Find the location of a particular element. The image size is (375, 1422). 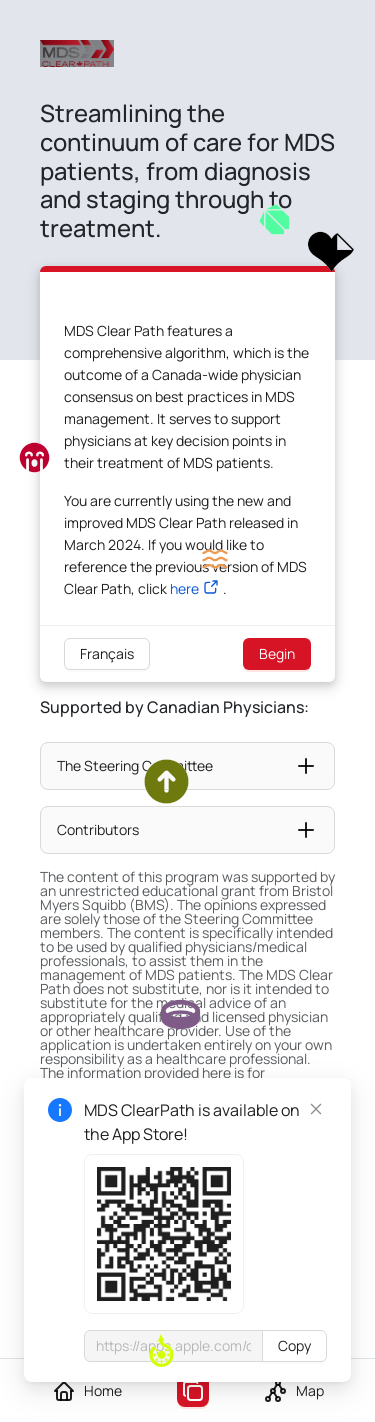

dart programming language logo is located at coordinates (274, 219).